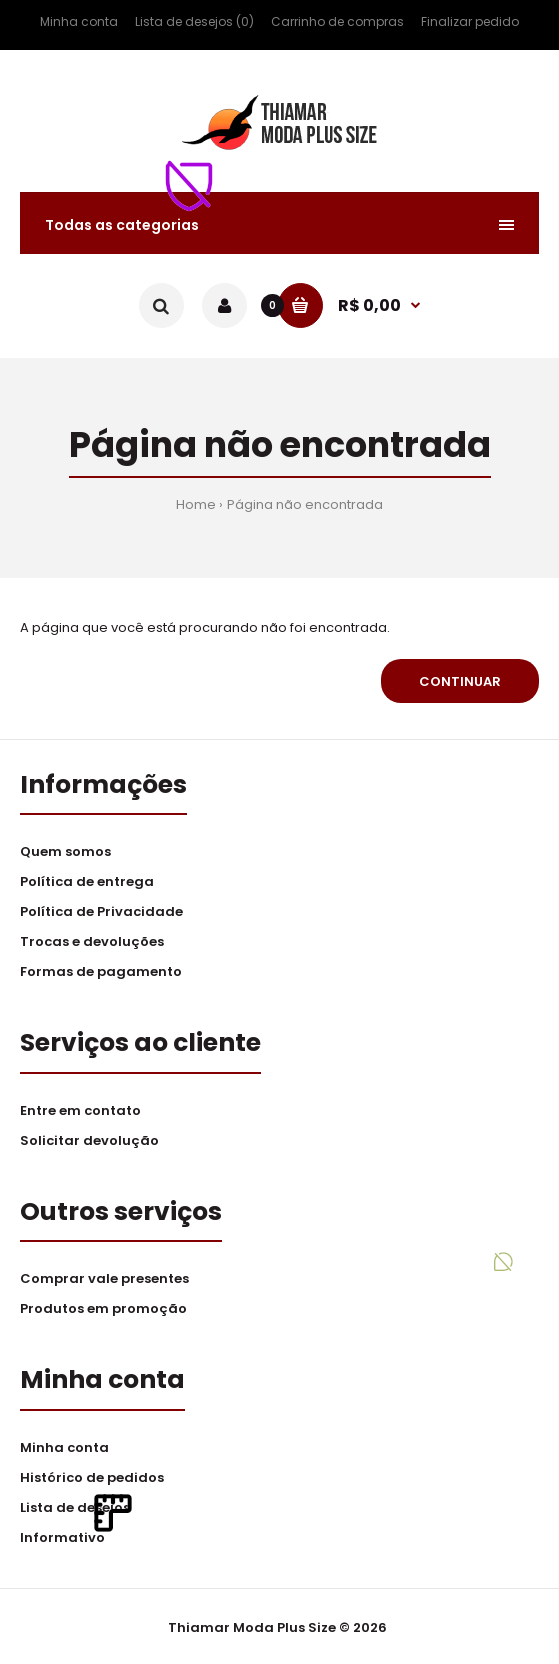 The image size is (559, 1664). I want to click on security or protection is disabled, so click(189, 184).